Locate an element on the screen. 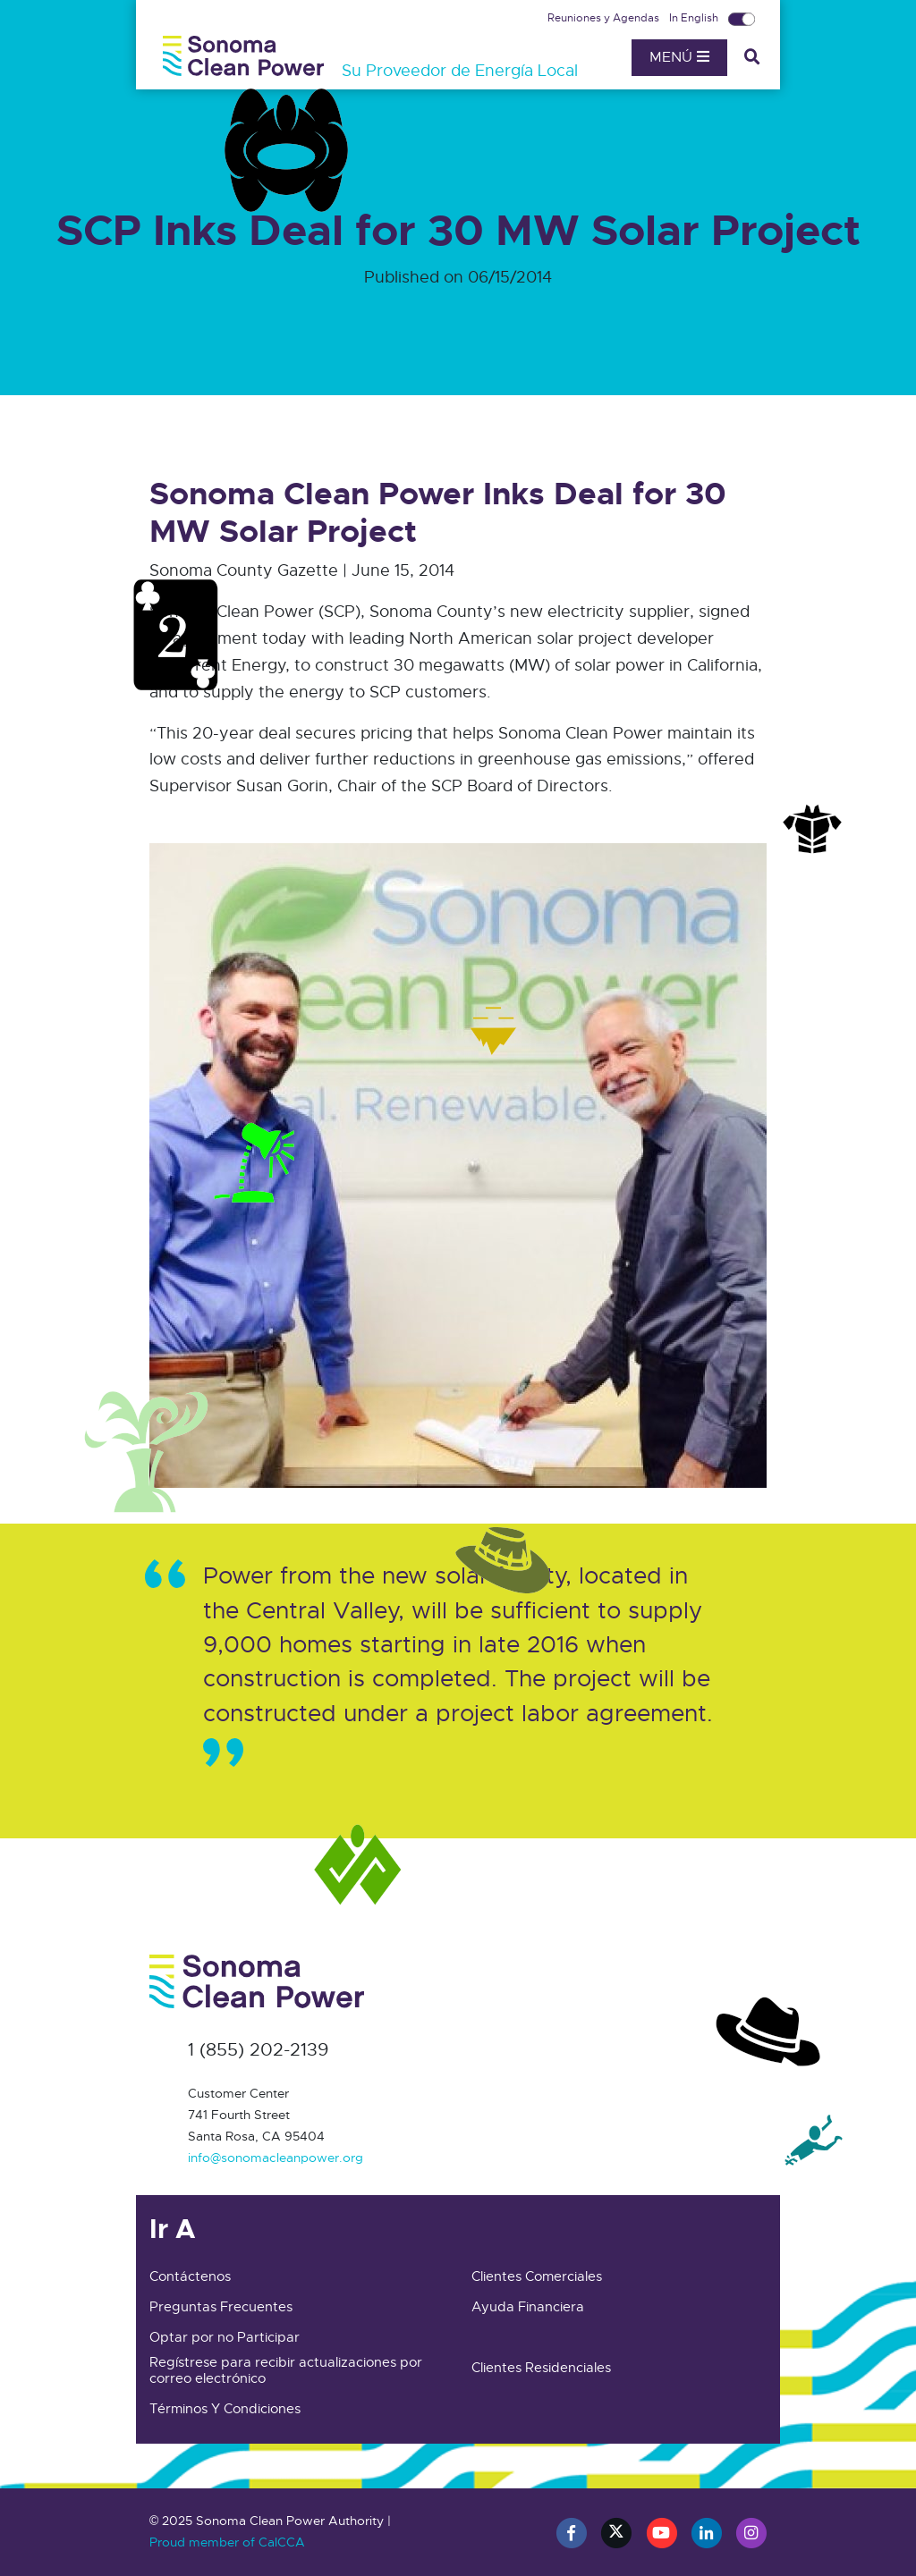 This screenshot has width=916, height=2576. indicates unlimited or infinite gameplay mode is located at coordinates (357, 1868).